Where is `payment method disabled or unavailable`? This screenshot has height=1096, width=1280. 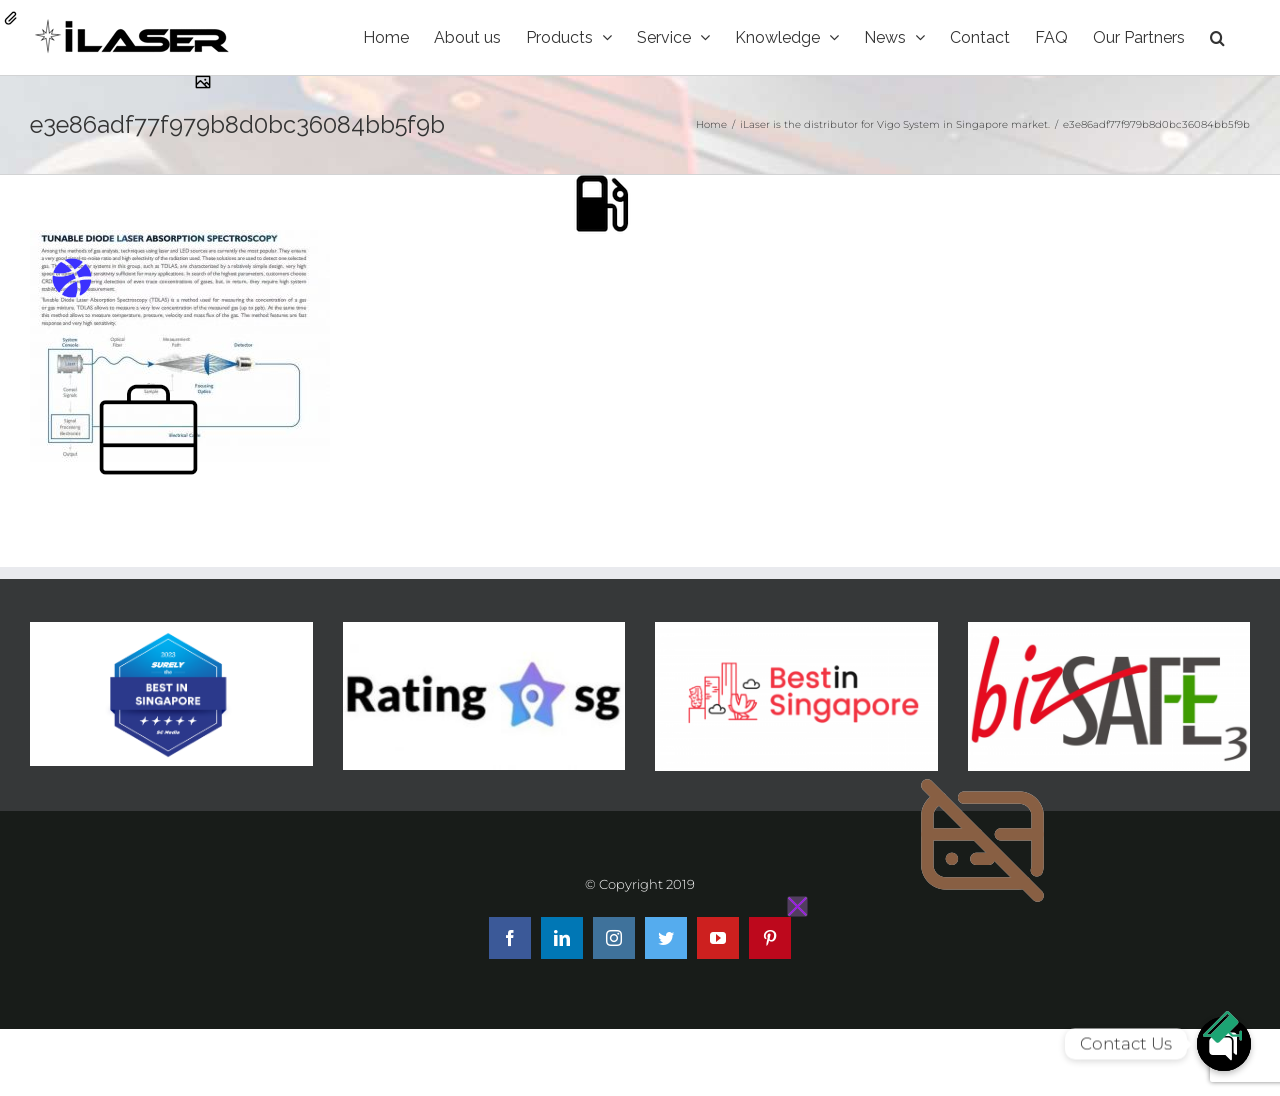
payment method disabled or unavailable is located at coordinates (982, 840).